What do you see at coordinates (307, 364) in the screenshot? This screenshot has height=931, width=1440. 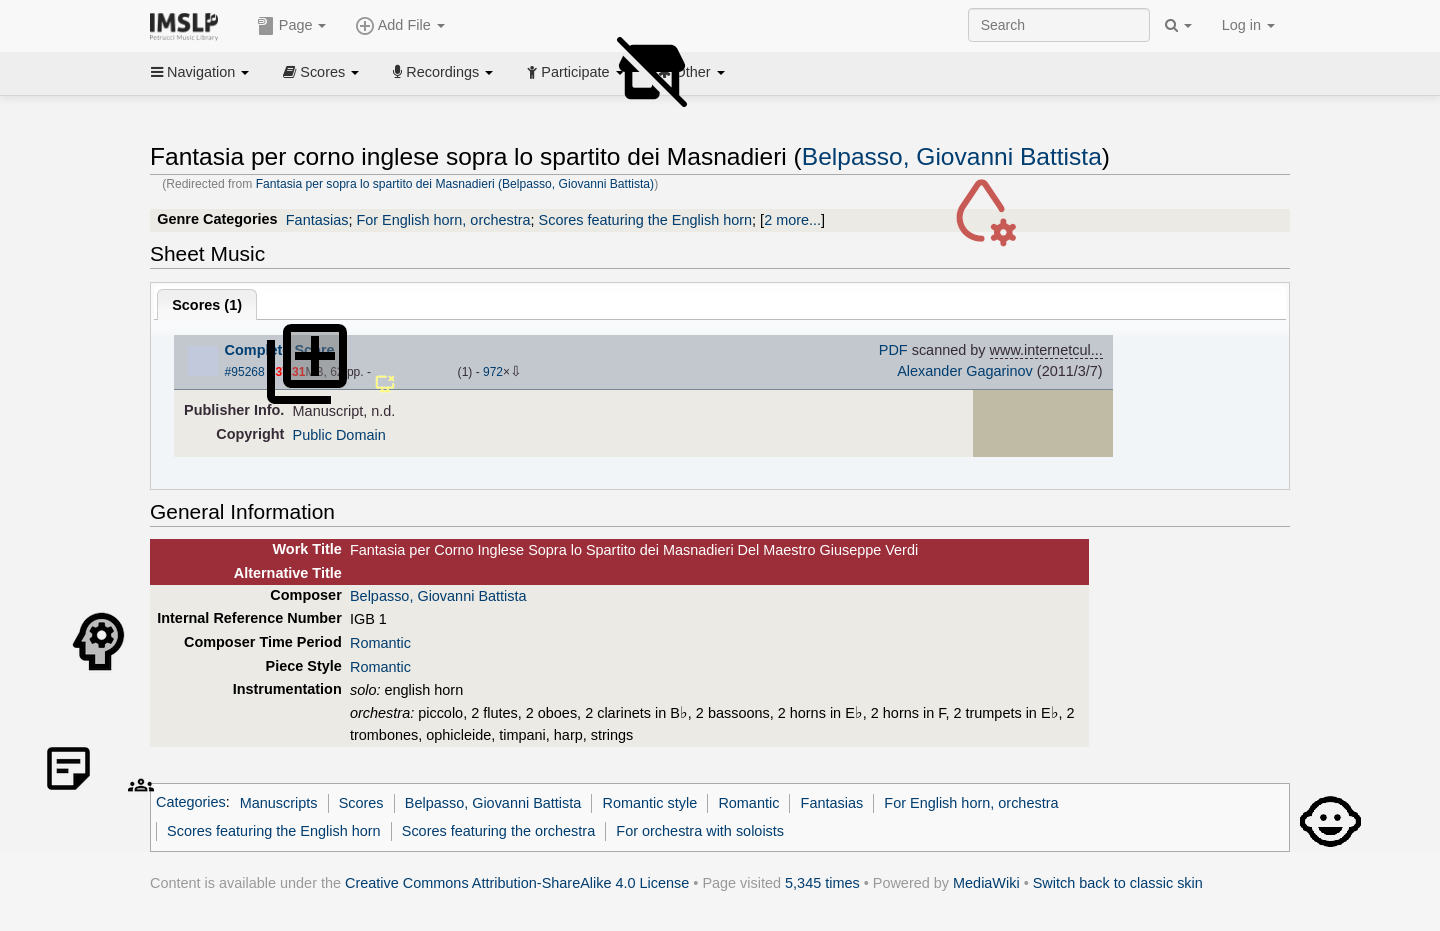 I see `add a new photo to your collection` at bounding box center [307, 364].